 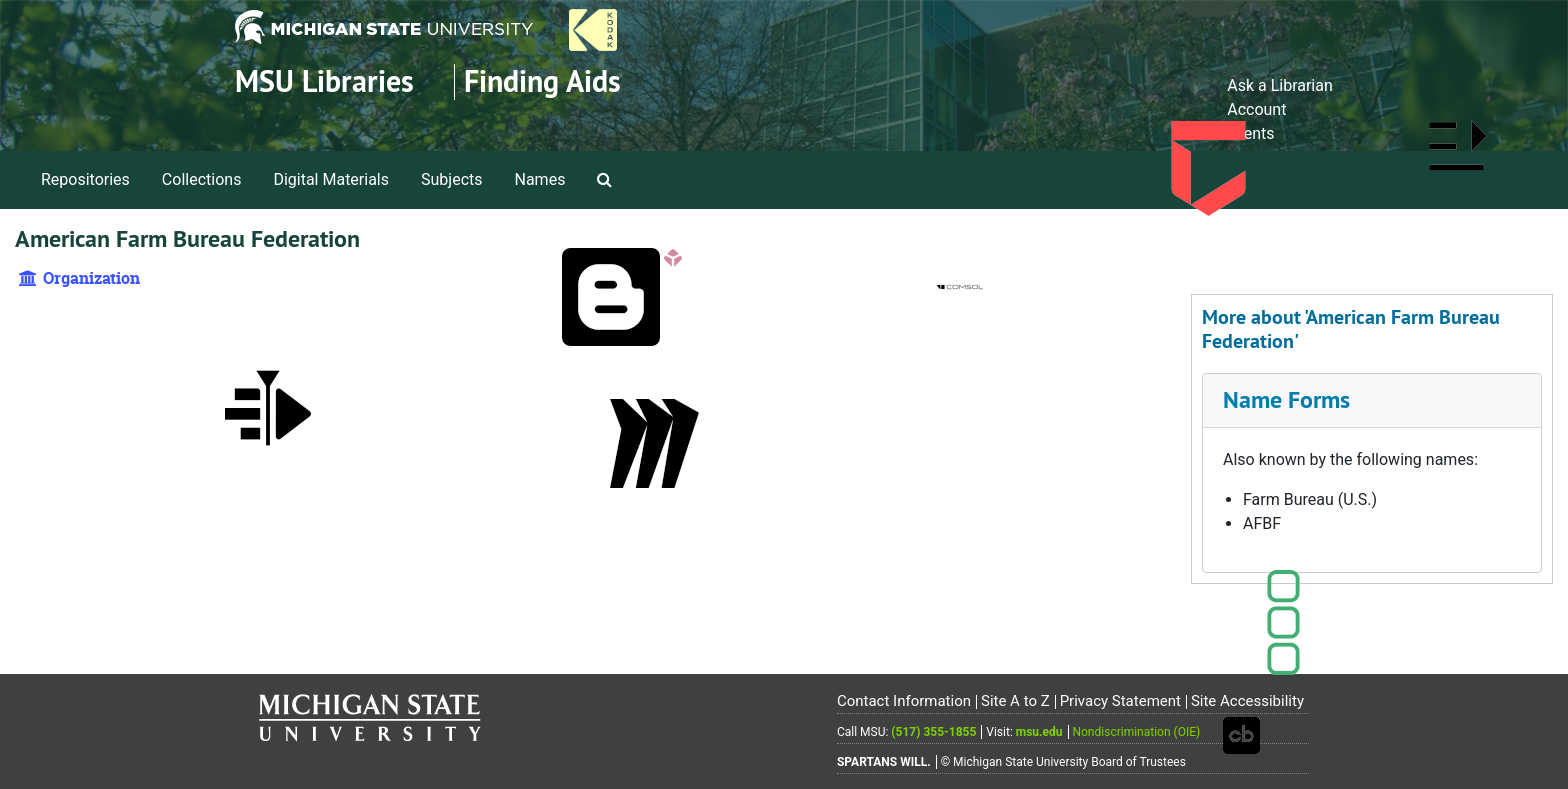 I want to click on open kdenlive video editor, so click(x=268, y=408).